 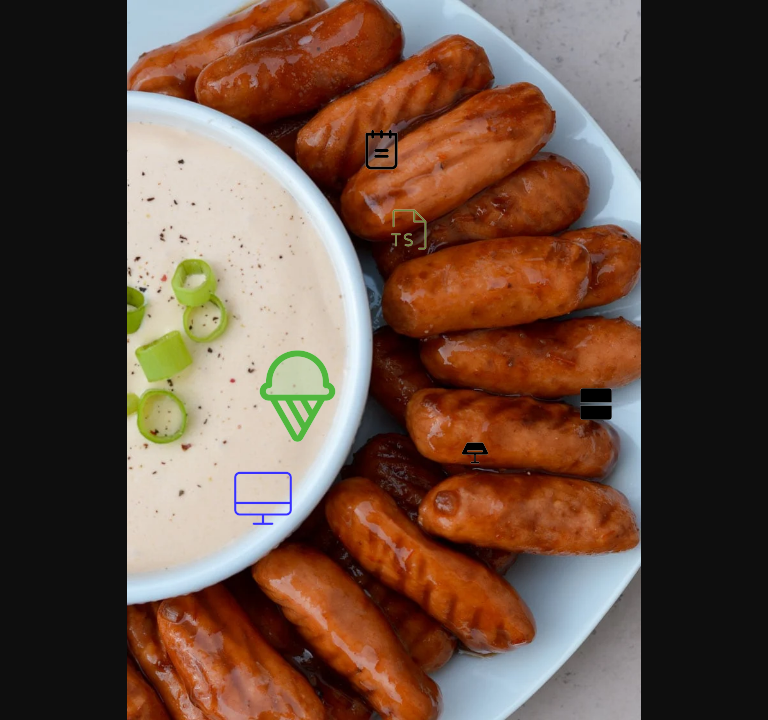 What do you see at coordinates (297, 394) in the screenshot?
I see `browse dessert or ice cream options` at bounding box center [297, 394].